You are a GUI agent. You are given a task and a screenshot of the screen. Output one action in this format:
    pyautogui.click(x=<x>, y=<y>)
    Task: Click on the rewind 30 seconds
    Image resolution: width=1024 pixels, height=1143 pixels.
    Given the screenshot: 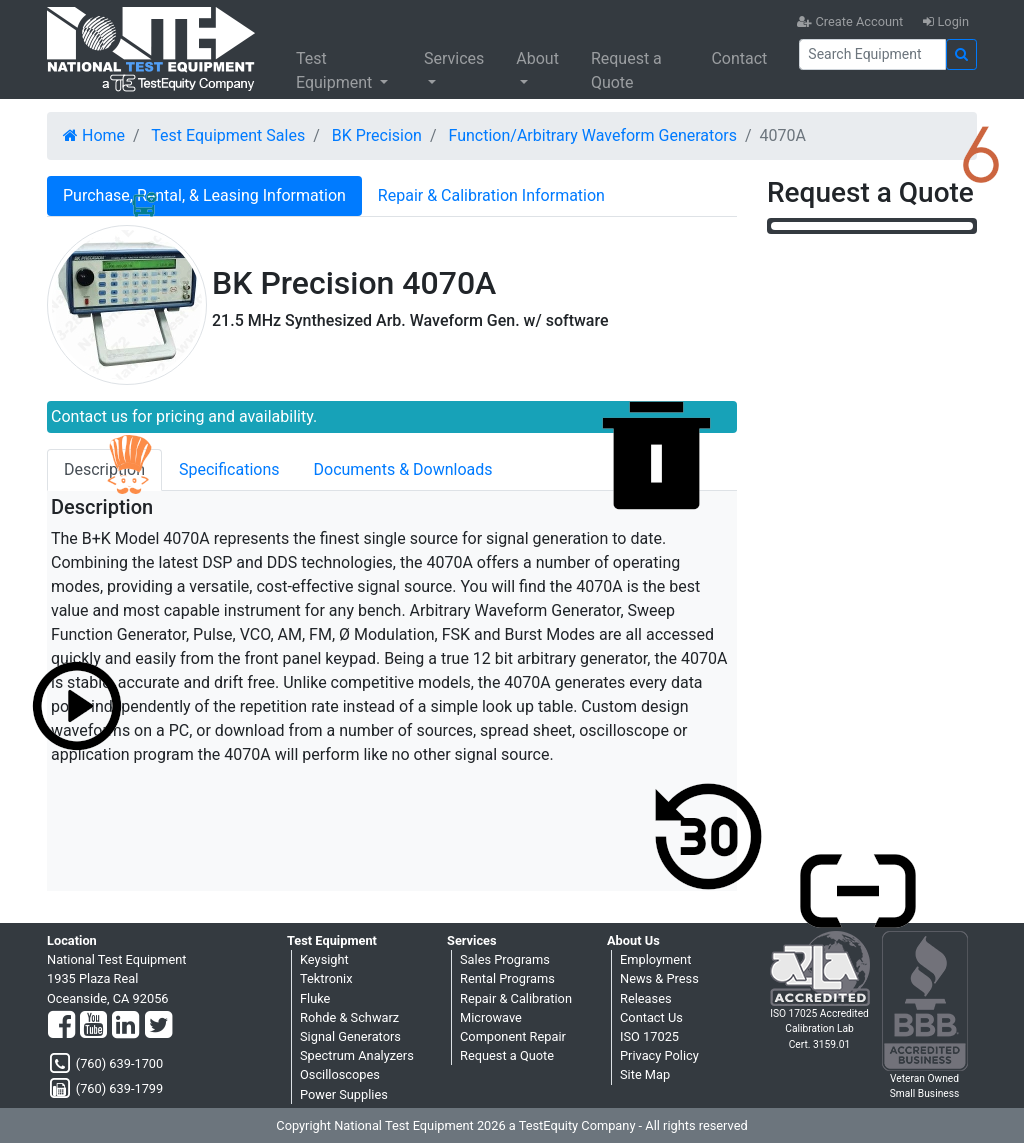 What is the action you would take?
    pyautogui.click(x=708, y=836)
    